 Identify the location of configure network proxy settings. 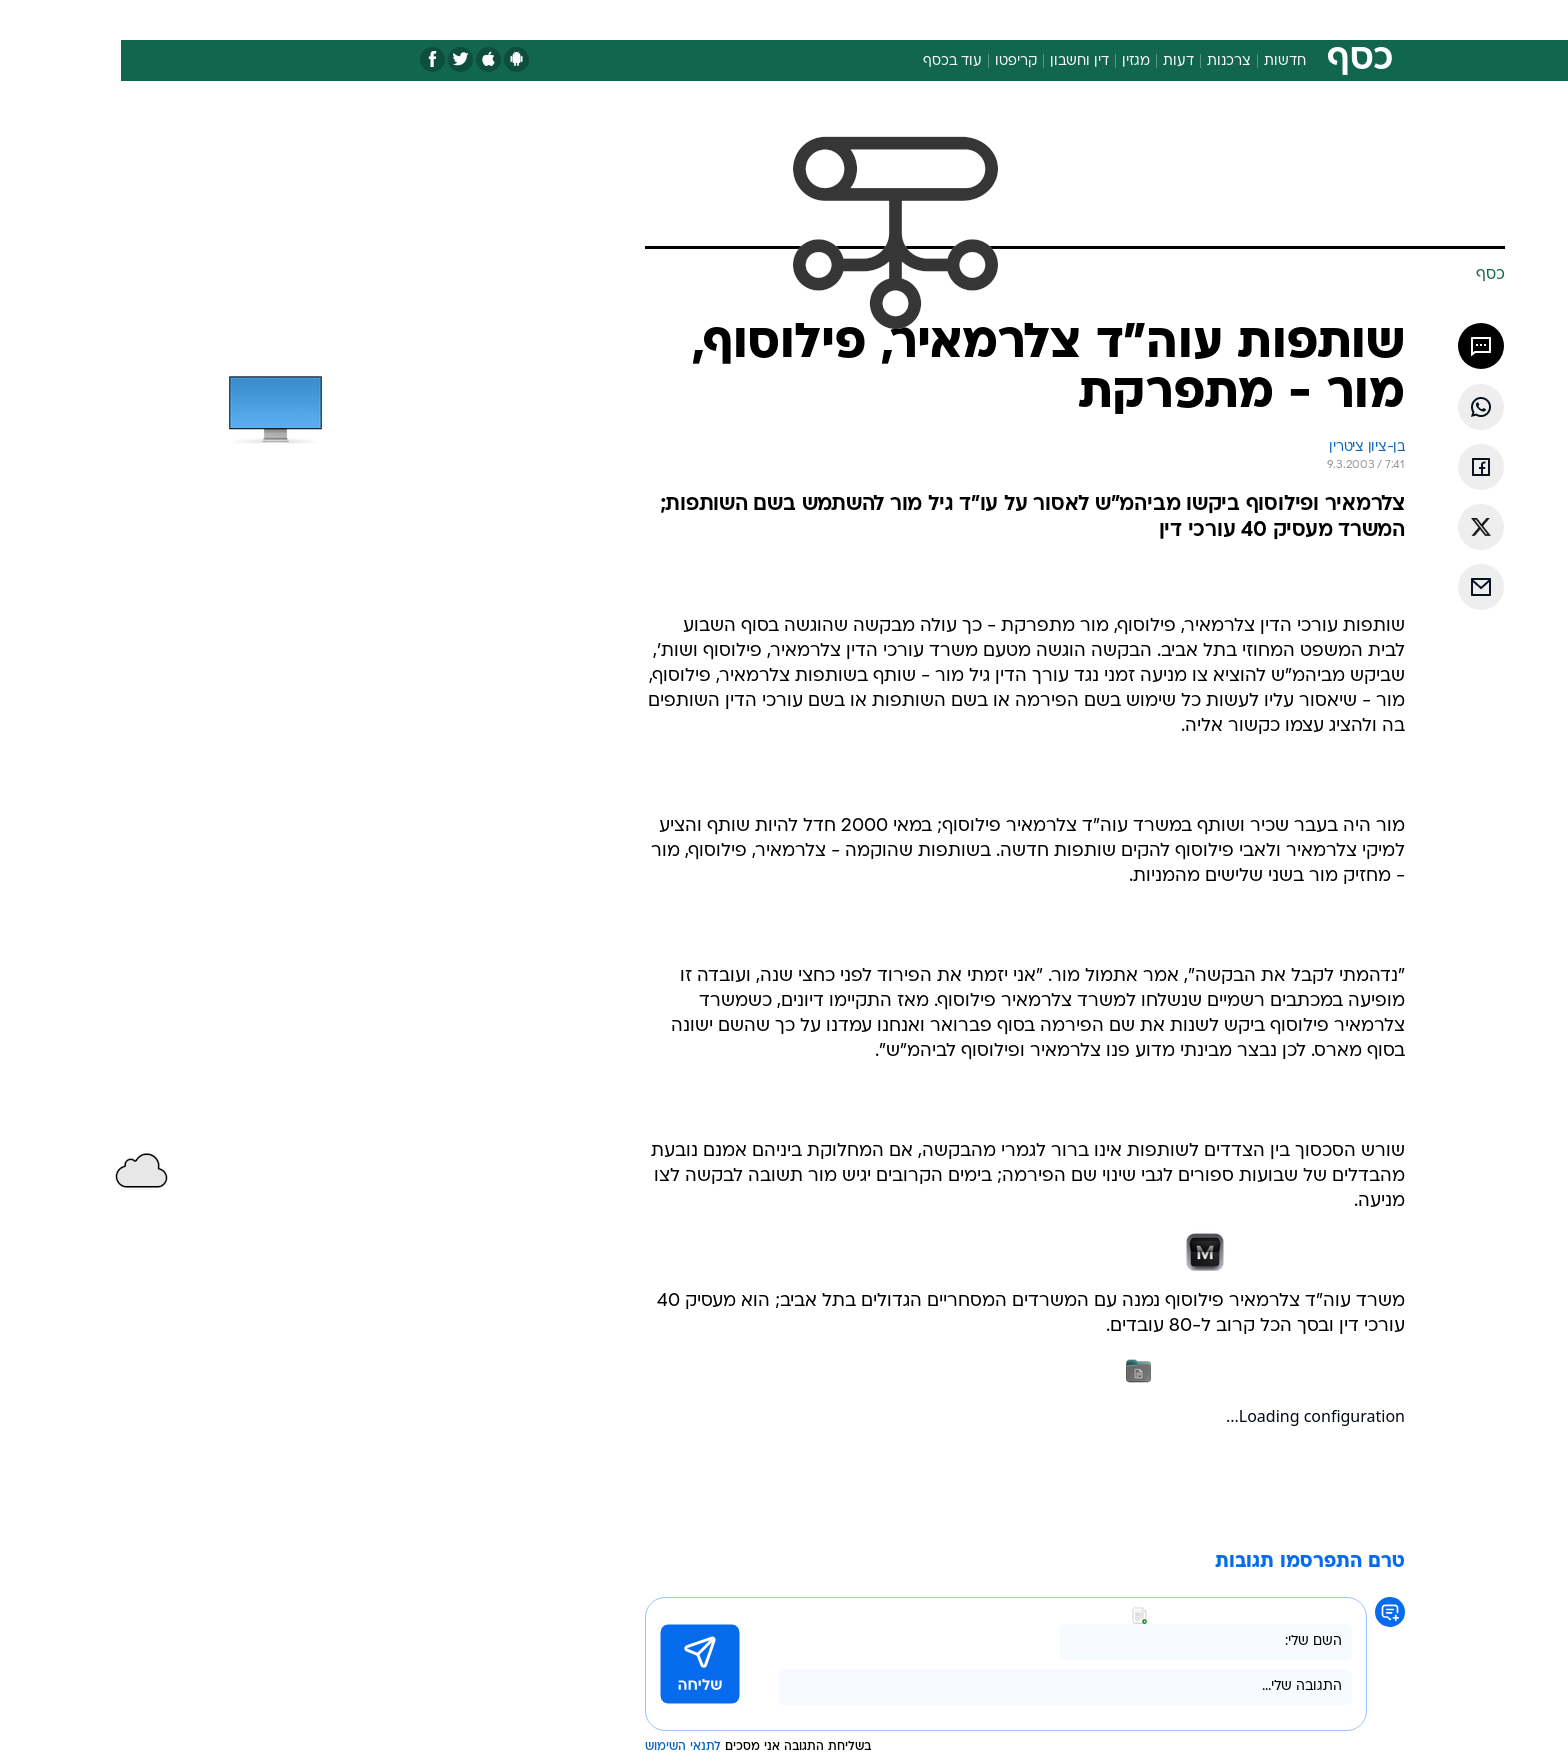
(895, 226).